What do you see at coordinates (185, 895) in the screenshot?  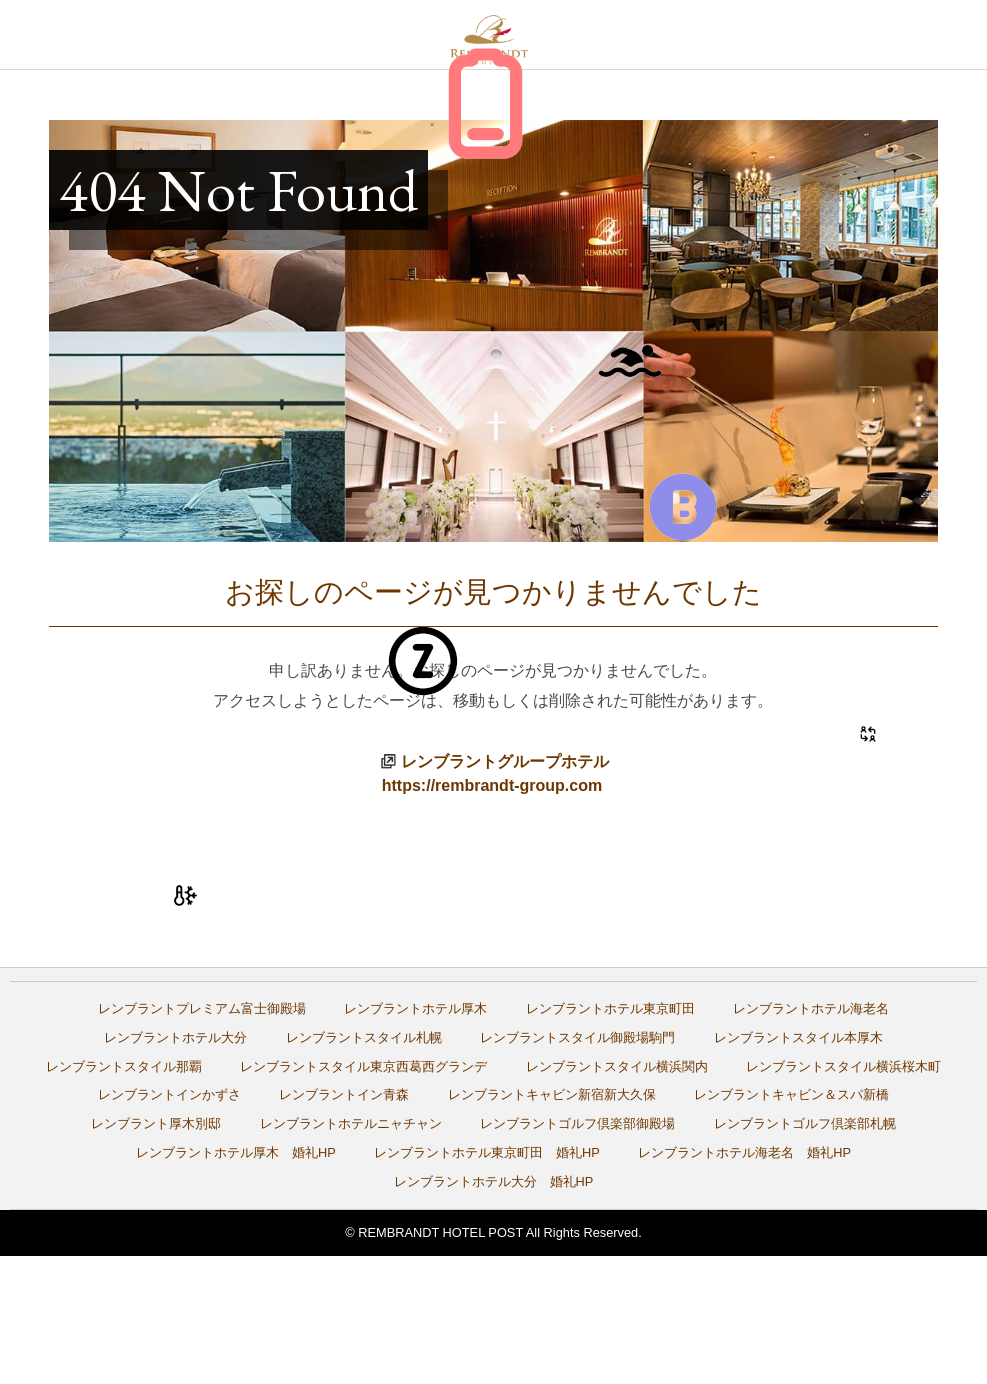 I see `indicates cold or freezing temperature` at bounding box center [185, 895].